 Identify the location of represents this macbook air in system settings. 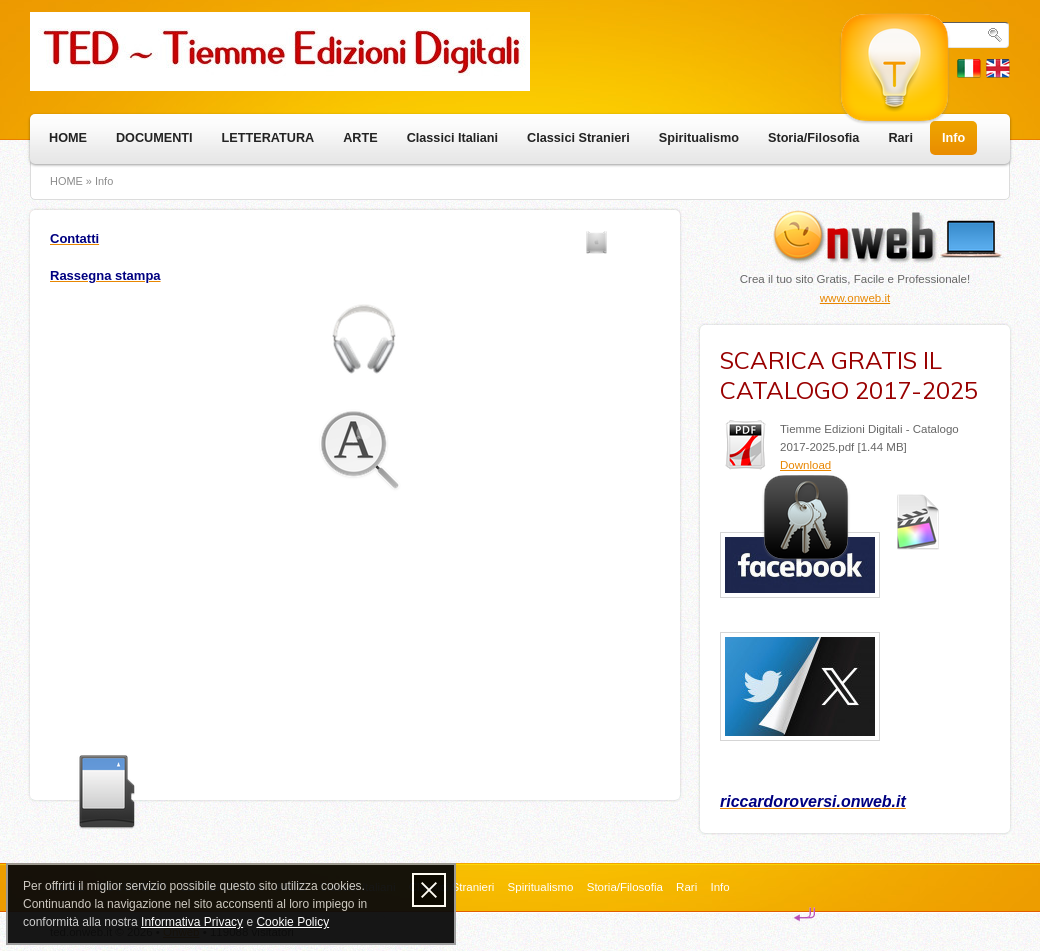
(971, 234).